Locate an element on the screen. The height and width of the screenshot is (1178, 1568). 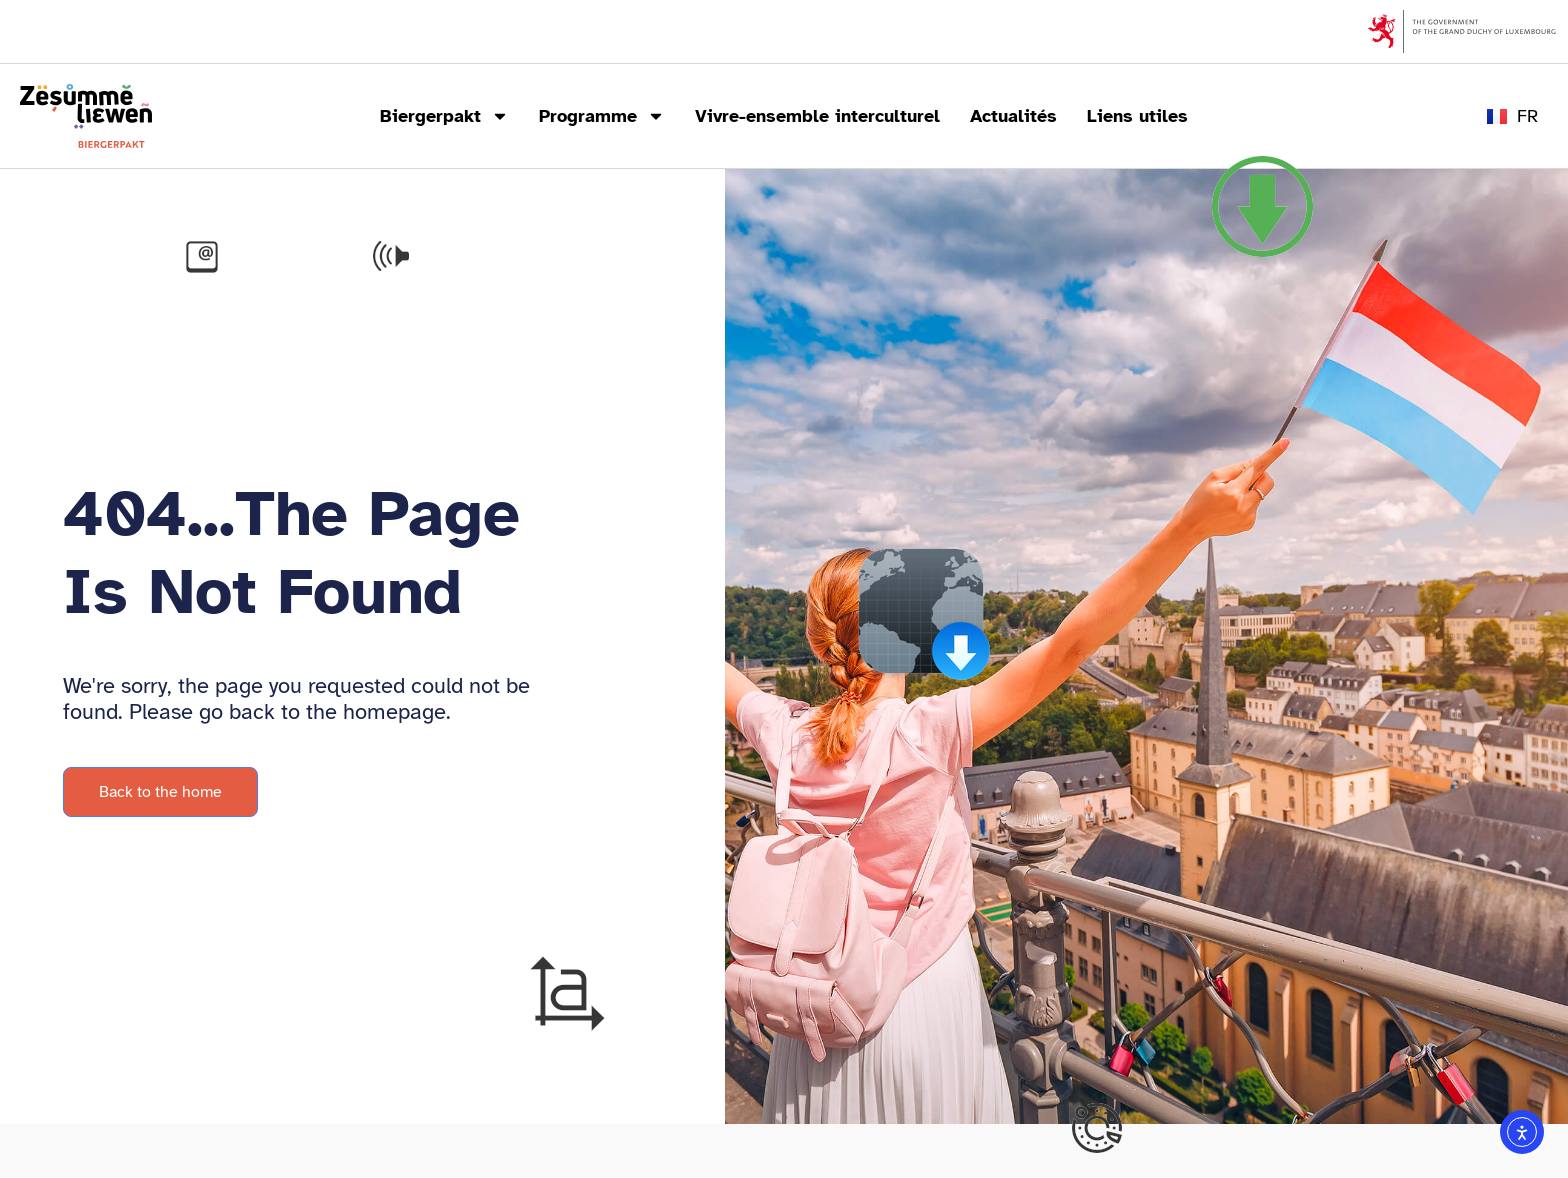
open xdman download manager is located at coordinates (921, 611).